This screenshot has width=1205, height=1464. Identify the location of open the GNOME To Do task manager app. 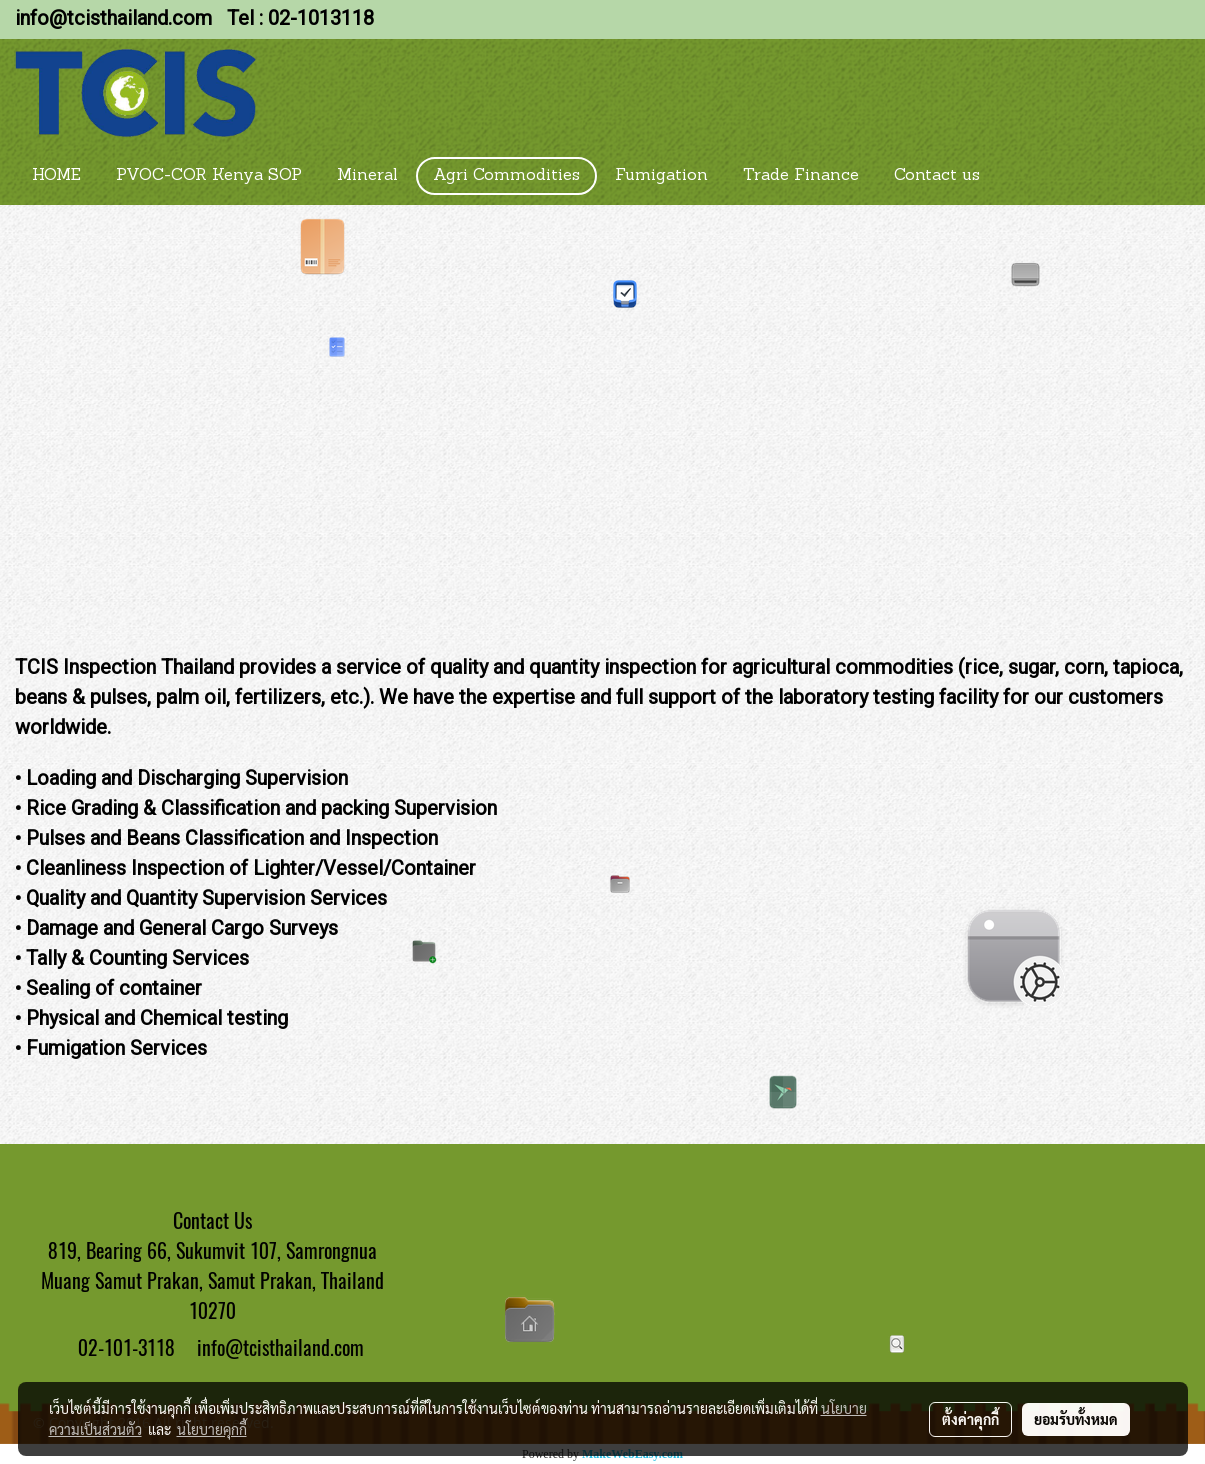
(337, 347).